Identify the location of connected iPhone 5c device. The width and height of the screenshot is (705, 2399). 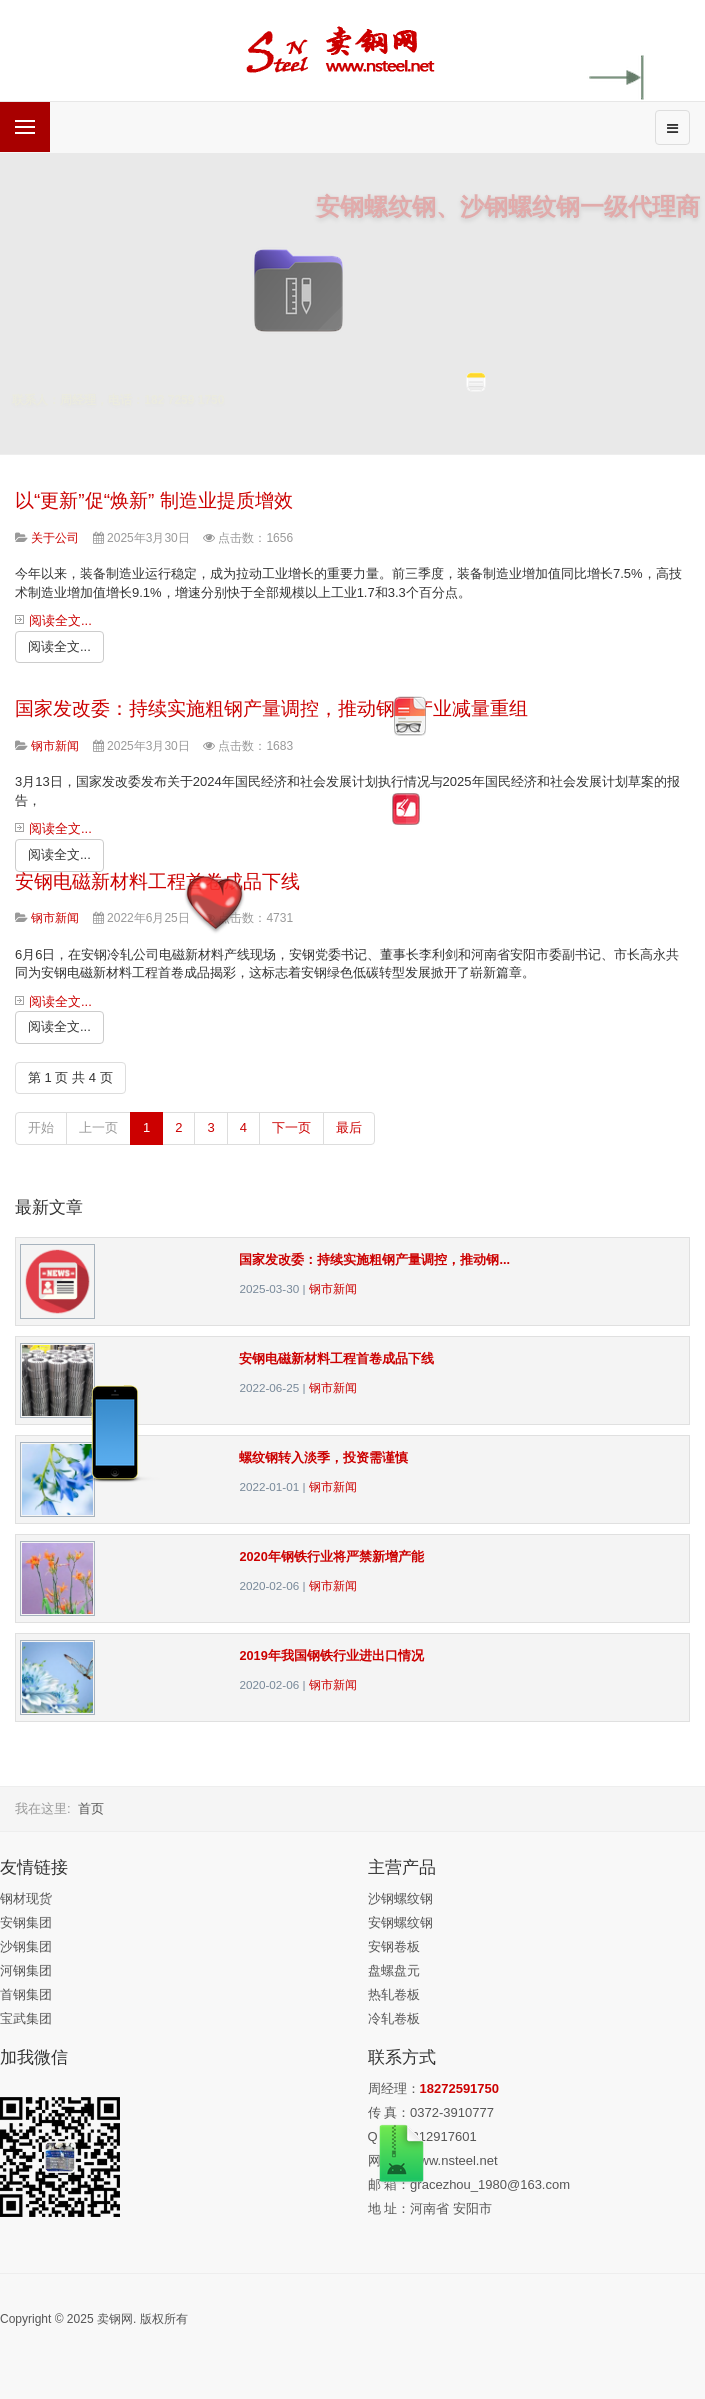
(115, 1434).